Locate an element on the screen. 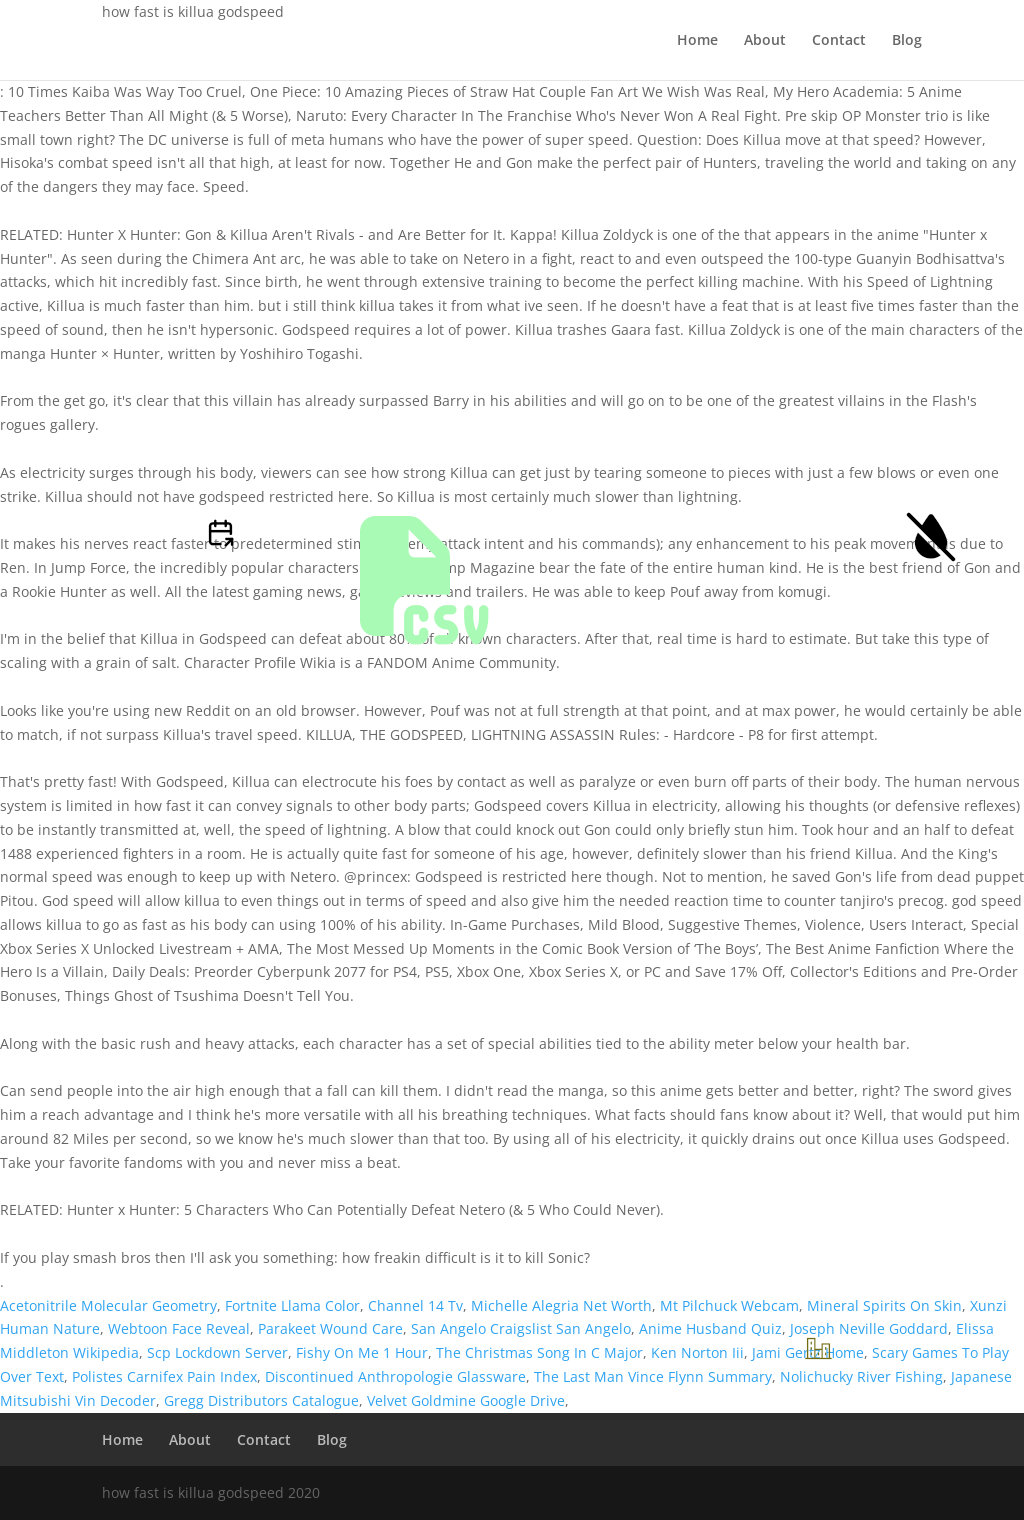 The image size is (1024, 1520). open or view a CSV file is located at coordinates (420, 576).